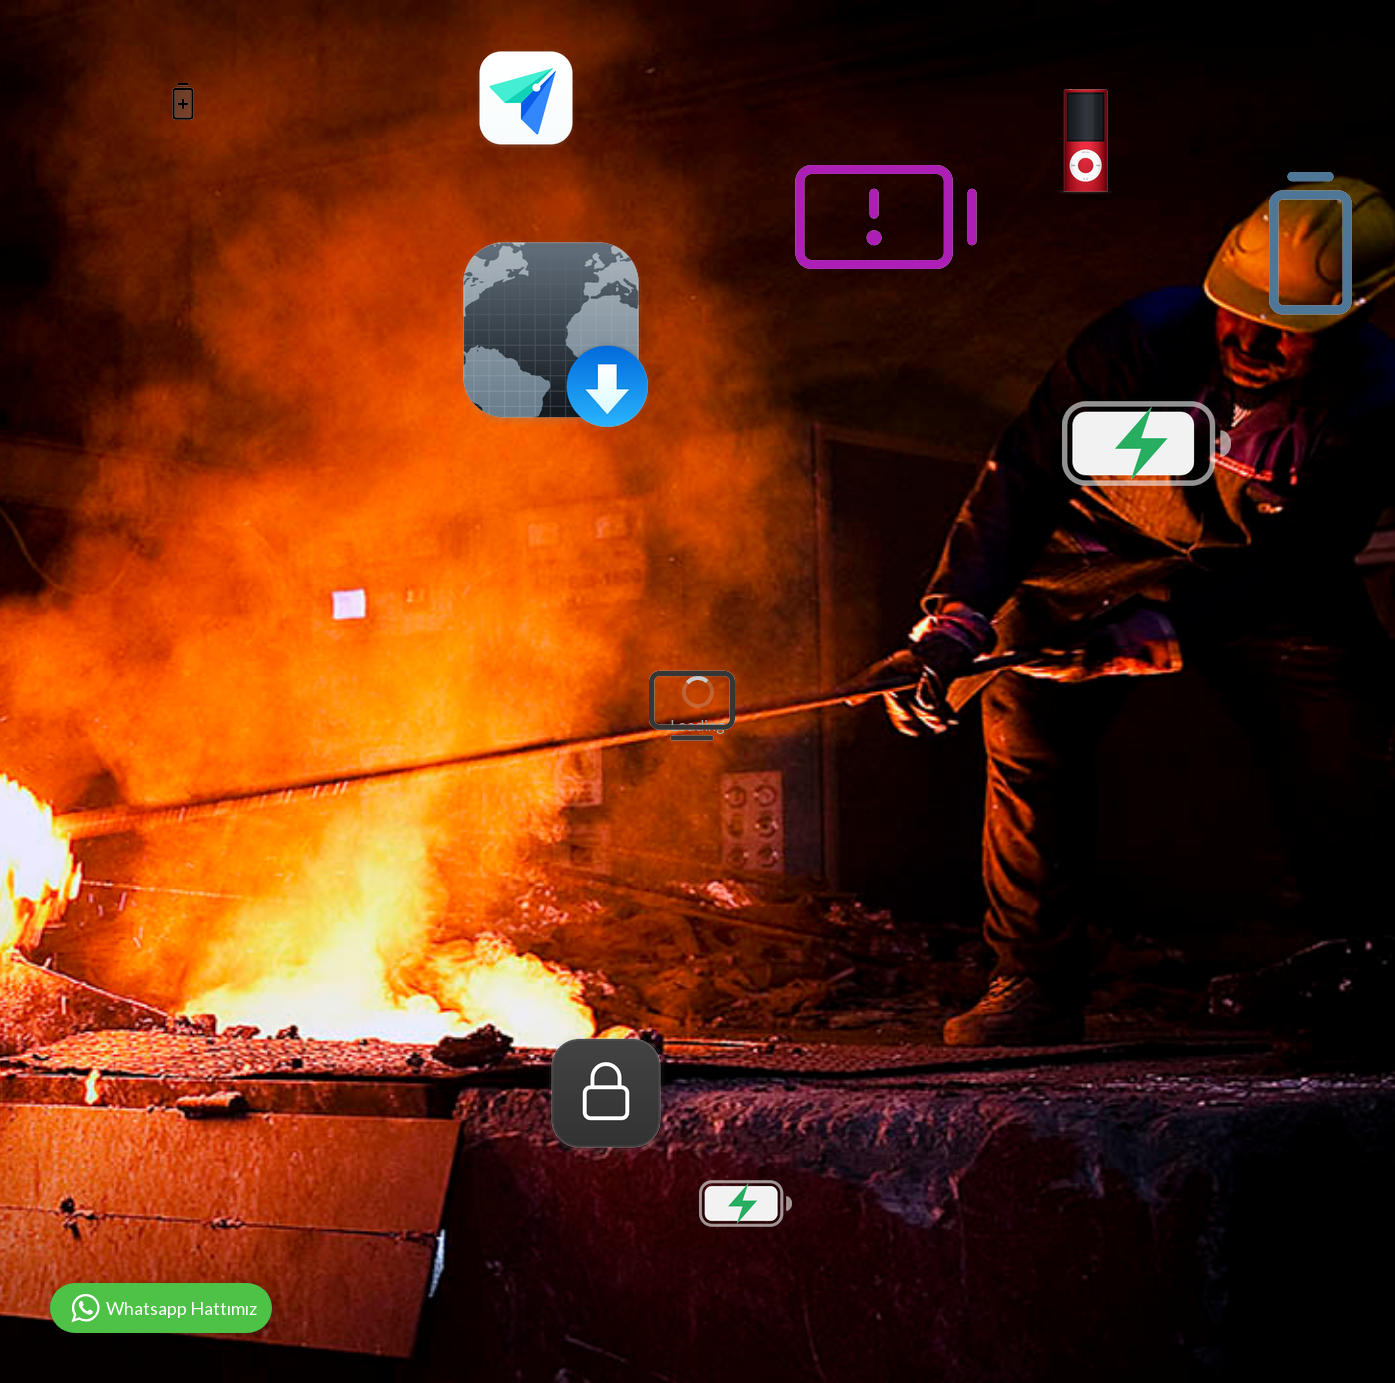 The height and width of the screenshot is (1383, 1395). Describe the element at coordinates (1310, 245) in the screenshot. I see `indicates empty or depleted battery` at that location.